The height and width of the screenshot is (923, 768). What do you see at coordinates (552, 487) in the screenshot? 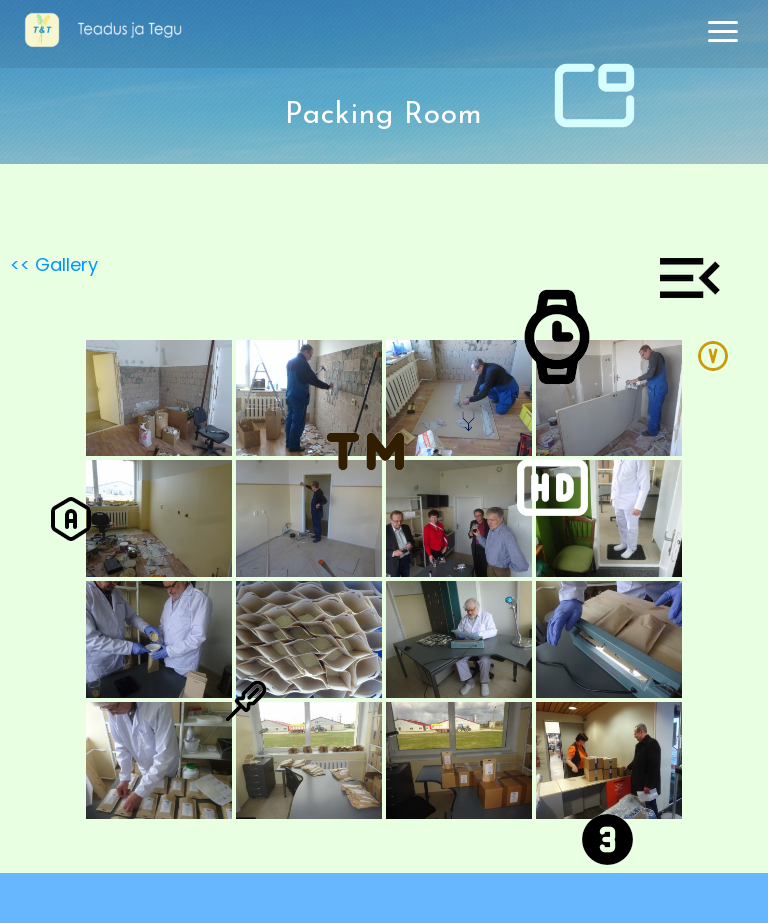
I see `indicates high definition video quality` at bounding box center [552, 487].